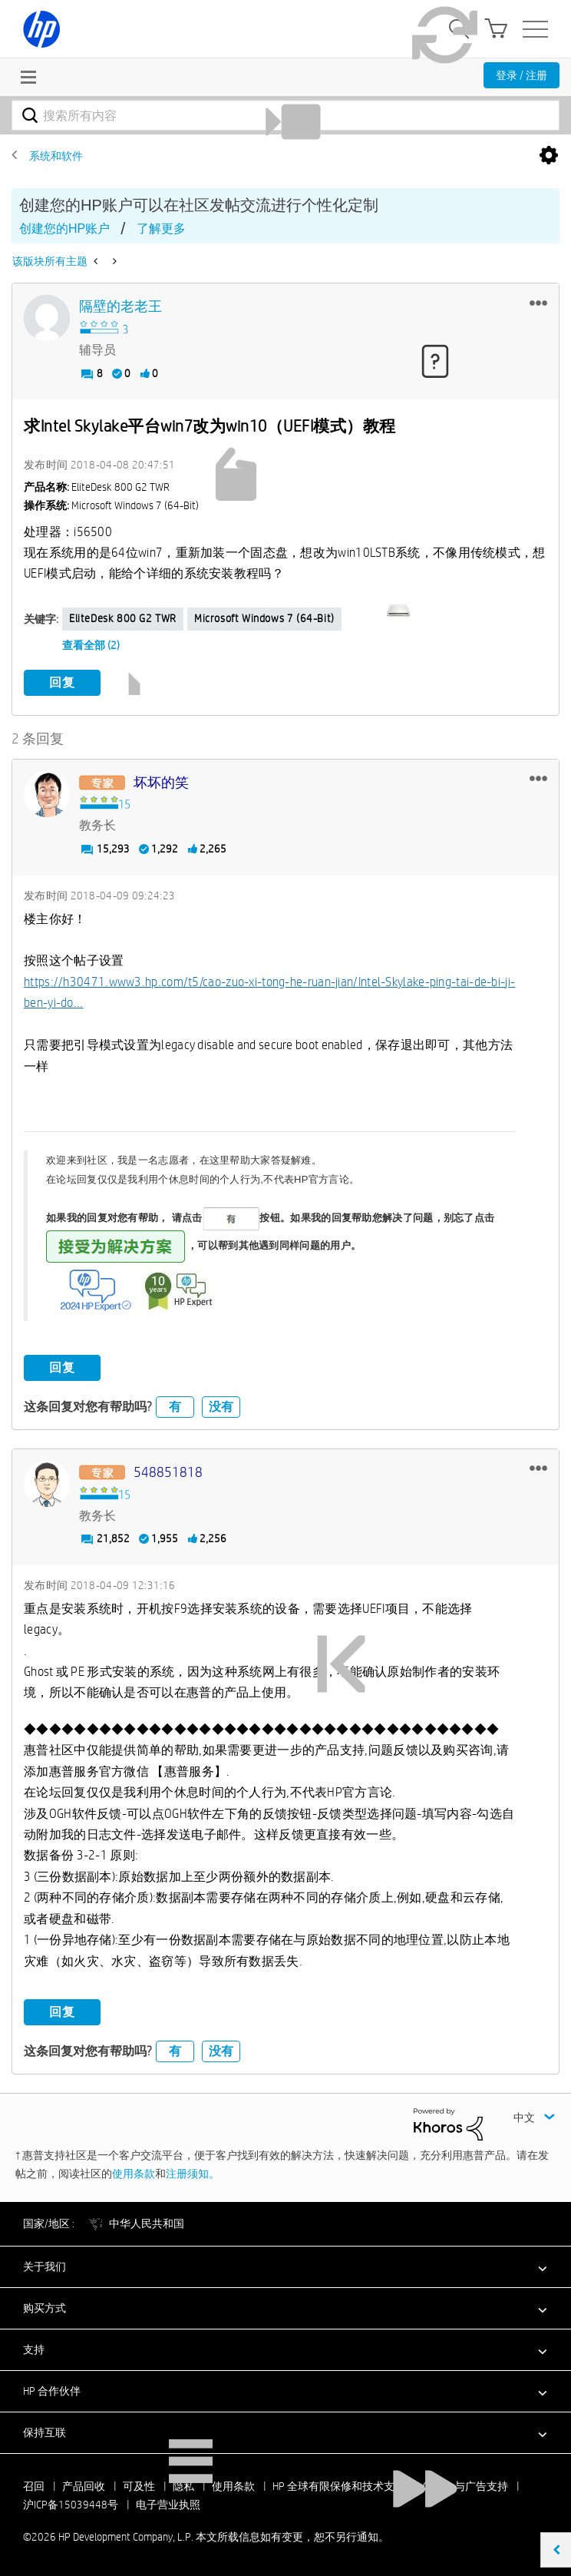  What do you see at coordinates (398, 611) in the screenshot?
I see `access removable storage device` at bounding box center [398, 611].